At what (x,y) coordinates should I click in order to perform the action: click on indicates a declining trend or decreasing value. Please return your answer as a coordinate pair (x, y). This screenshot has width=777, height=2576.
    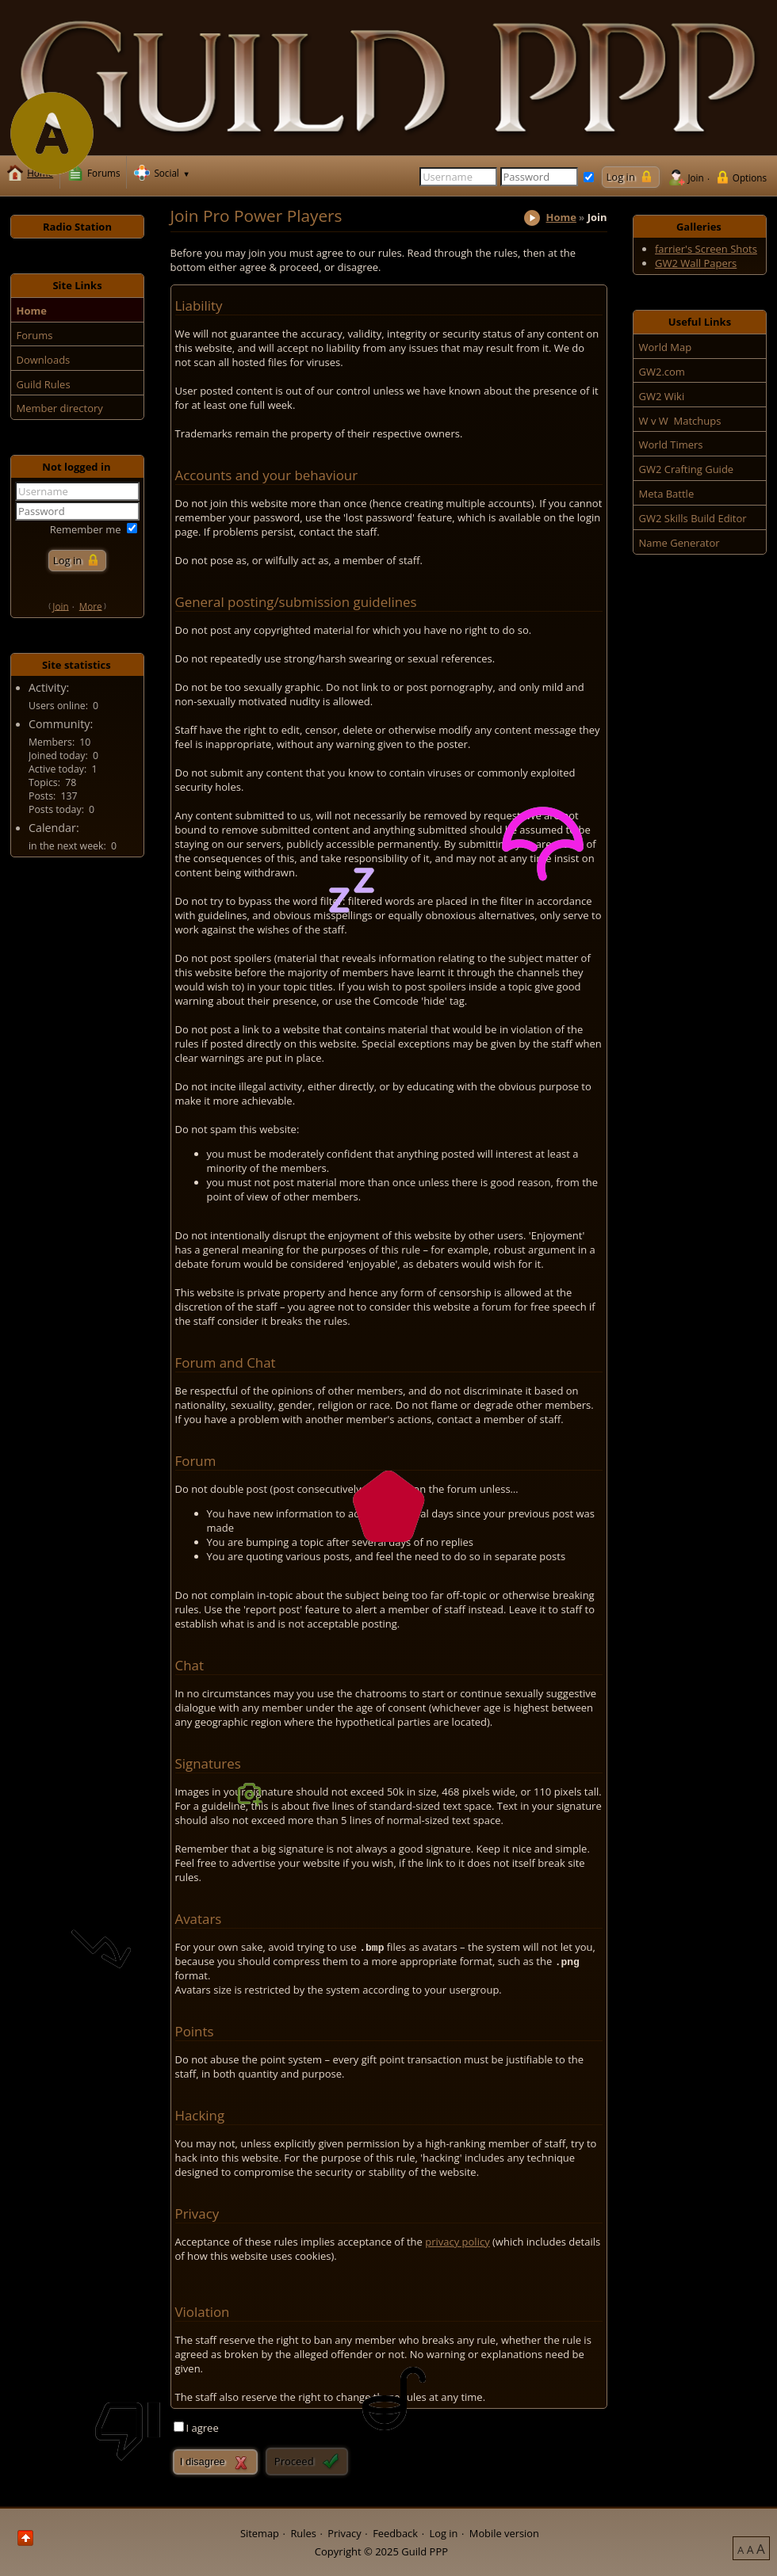
    Looking at the image, I should click on (101, 1949).